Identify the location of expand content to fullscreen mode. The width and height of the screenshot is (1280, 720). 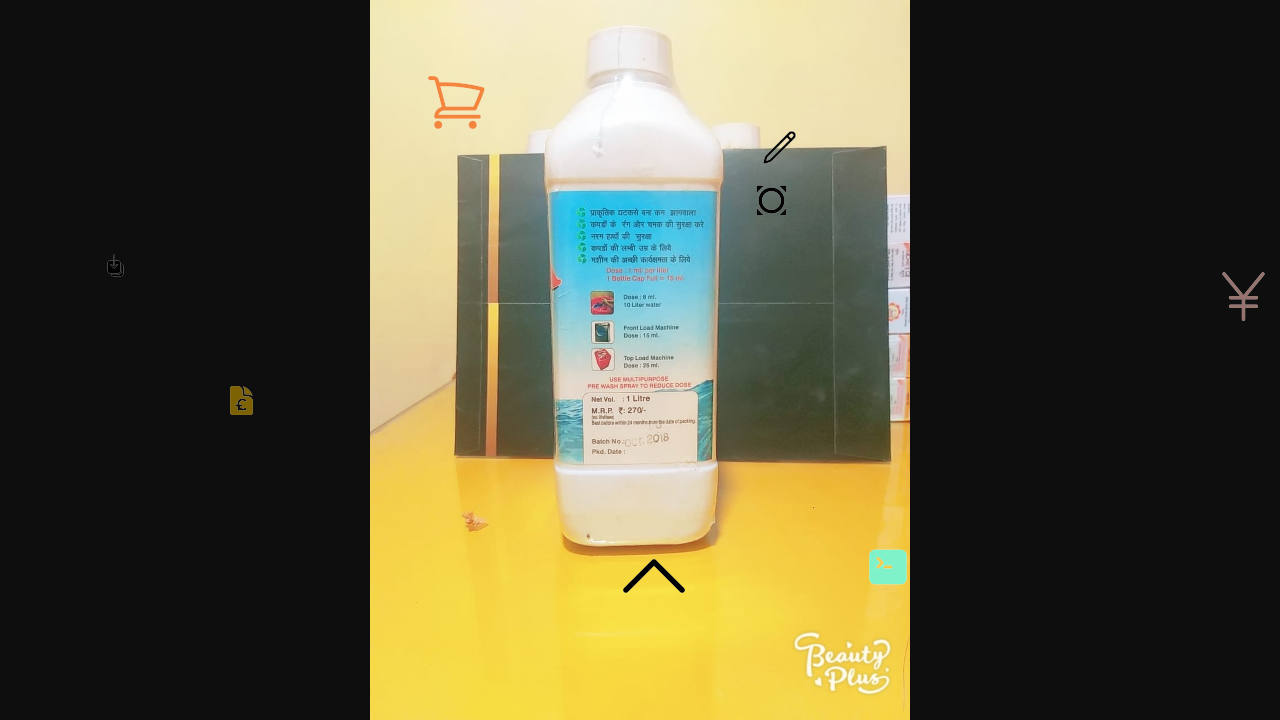
(771, 200).